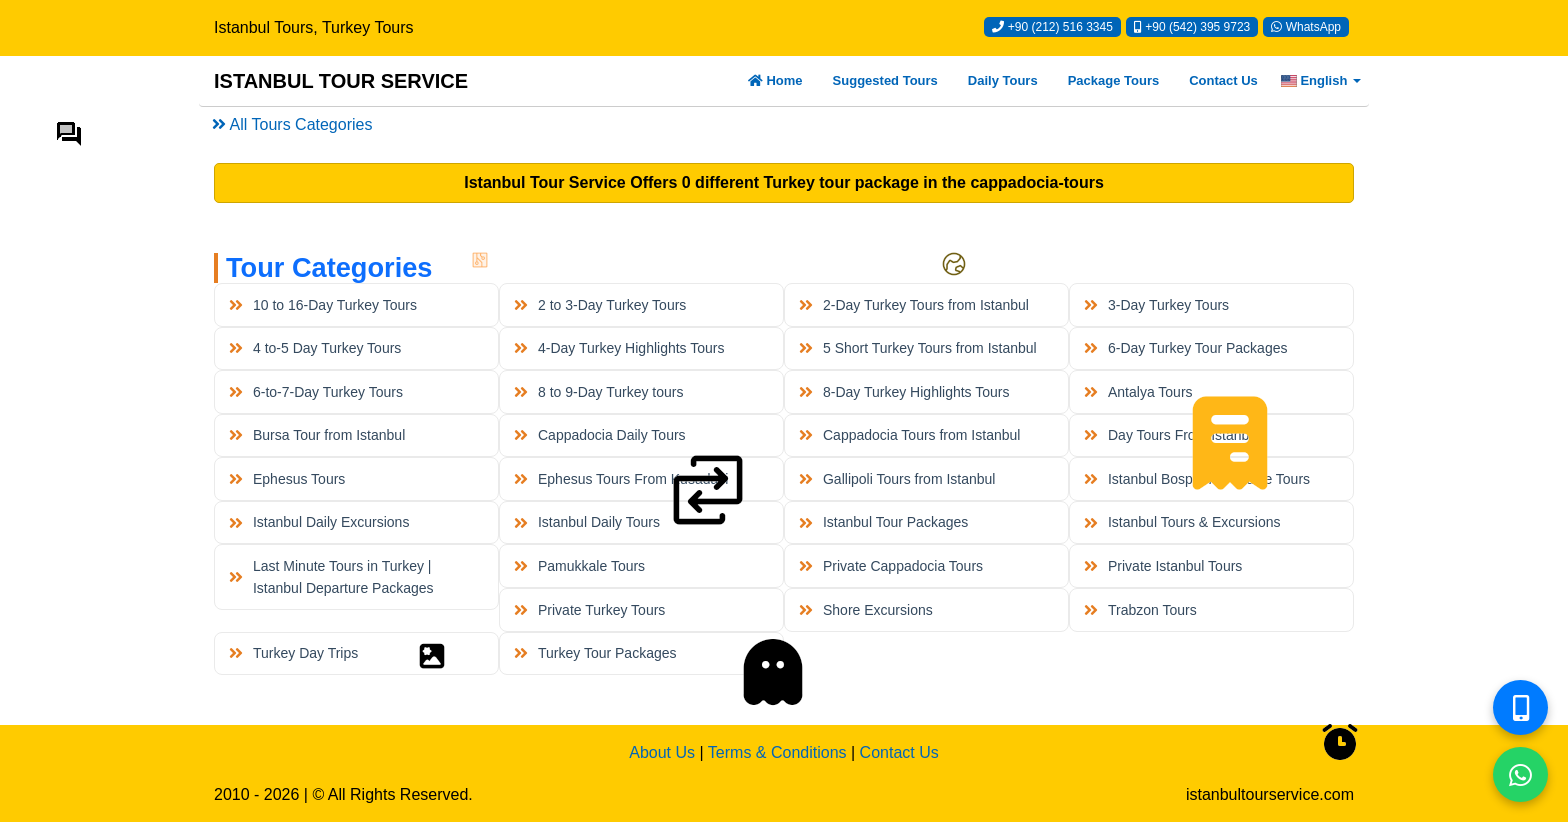 This screenshot has height=822, width=1568. What do you see at coordinates (432, 656) in the screenshot?
I see `access a media channel for sharing images and videos` at bounding box center [432, 656].